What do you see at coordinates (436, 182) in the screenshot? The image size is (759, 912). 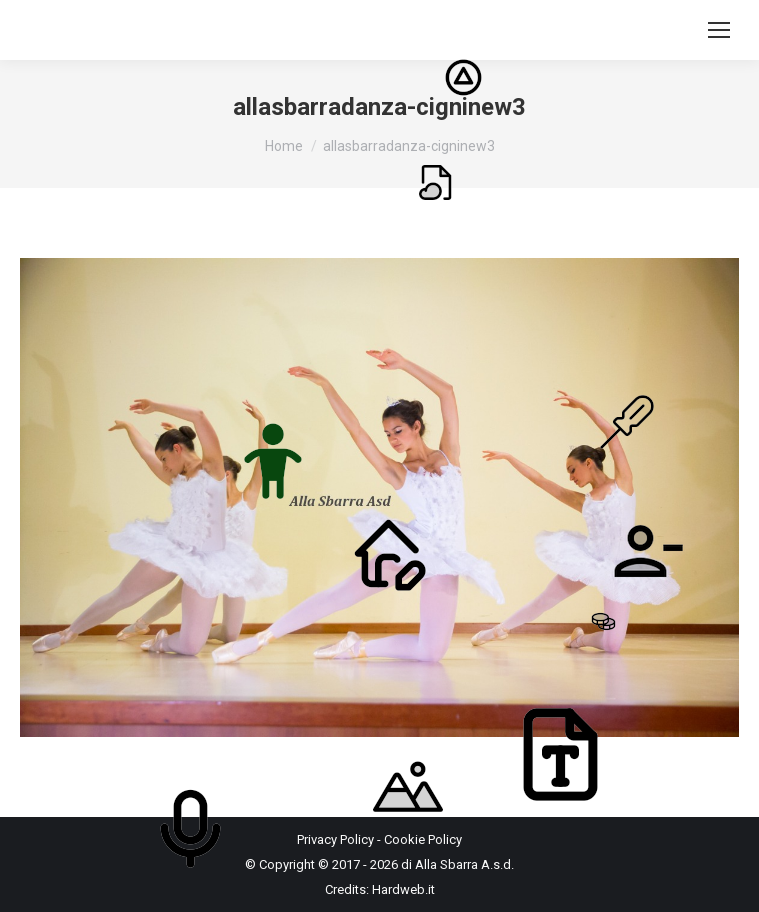 I see `access cloud-stored files` at bounding box center [436, 182].